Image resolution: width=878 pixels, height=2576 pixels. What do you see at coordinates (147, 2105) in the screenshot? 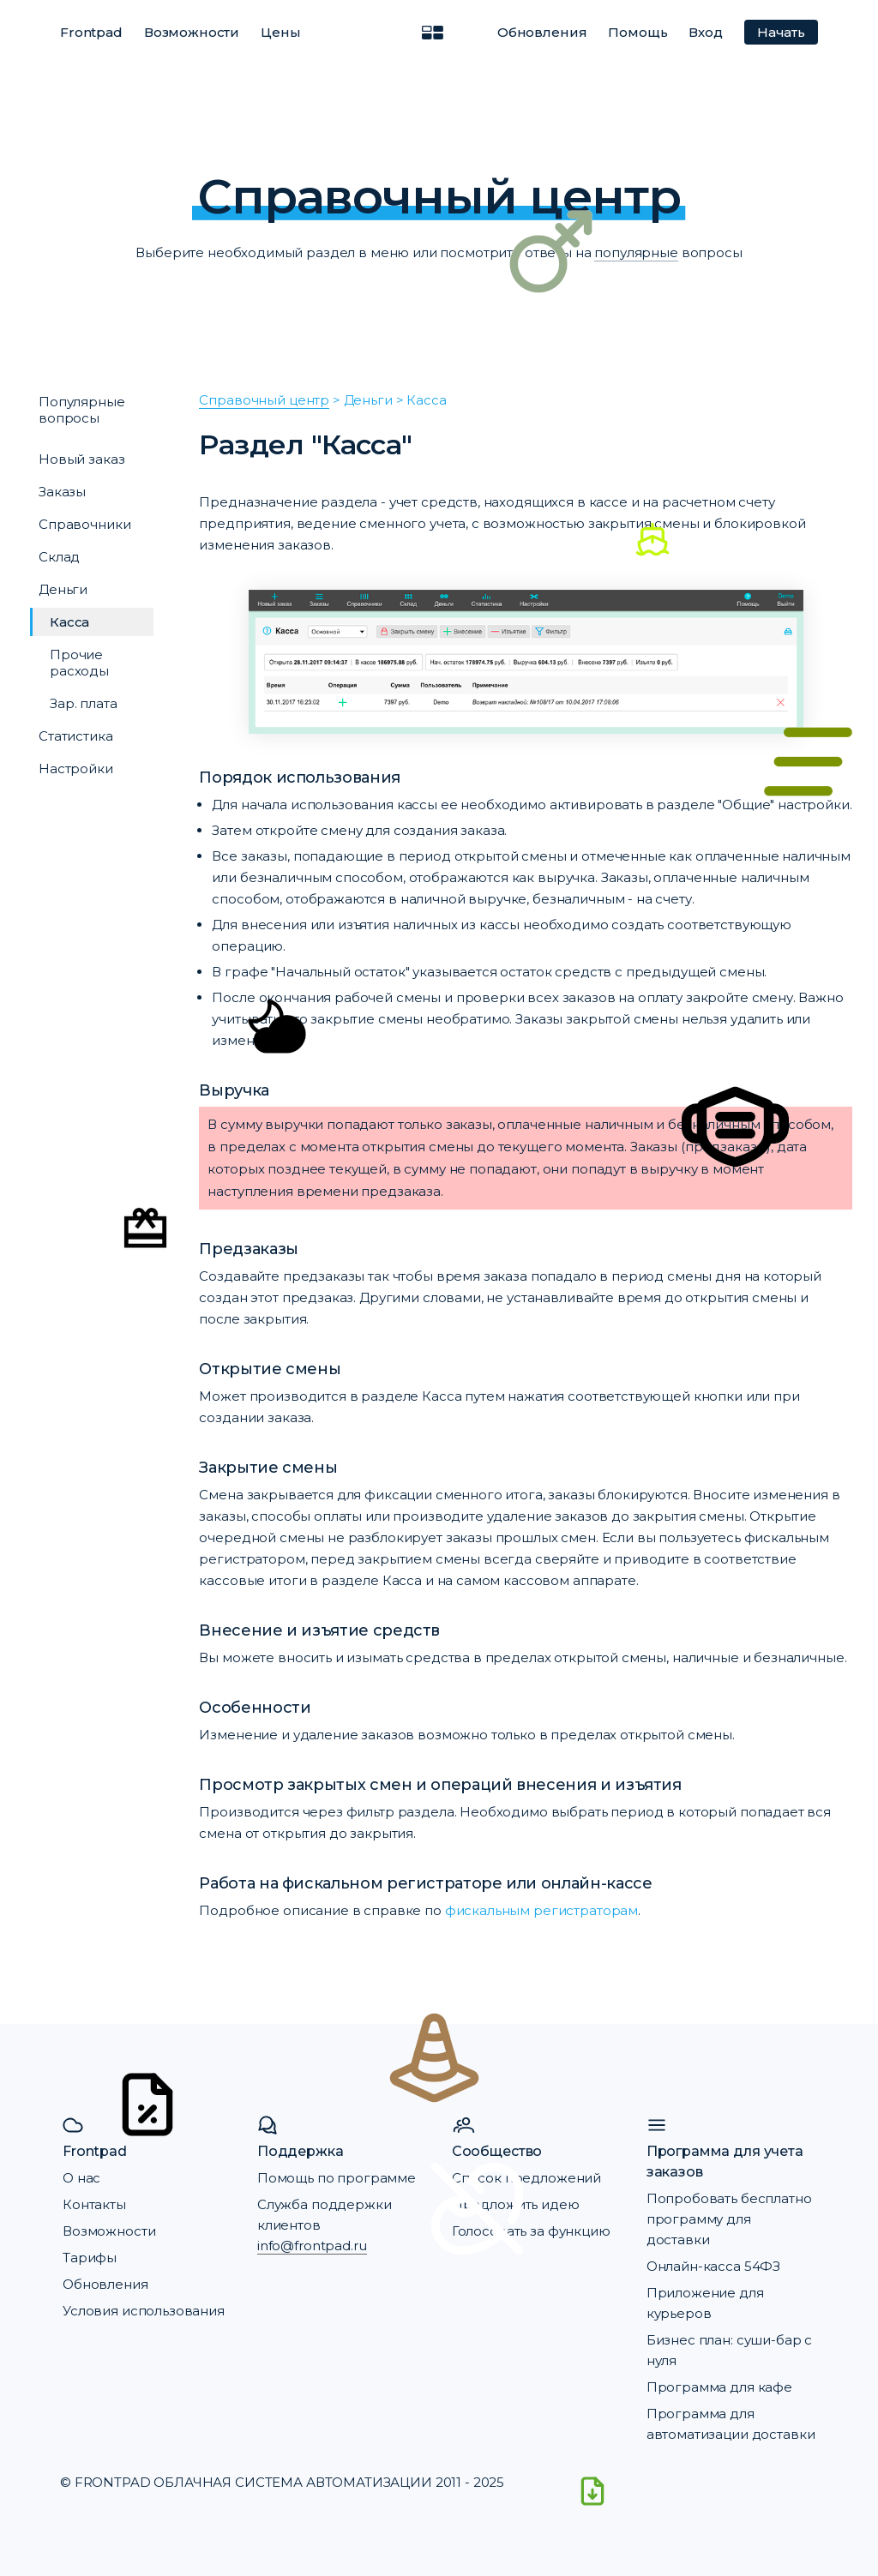
I see `view document with percentage or discount details` at bounding box center [147, 2105].